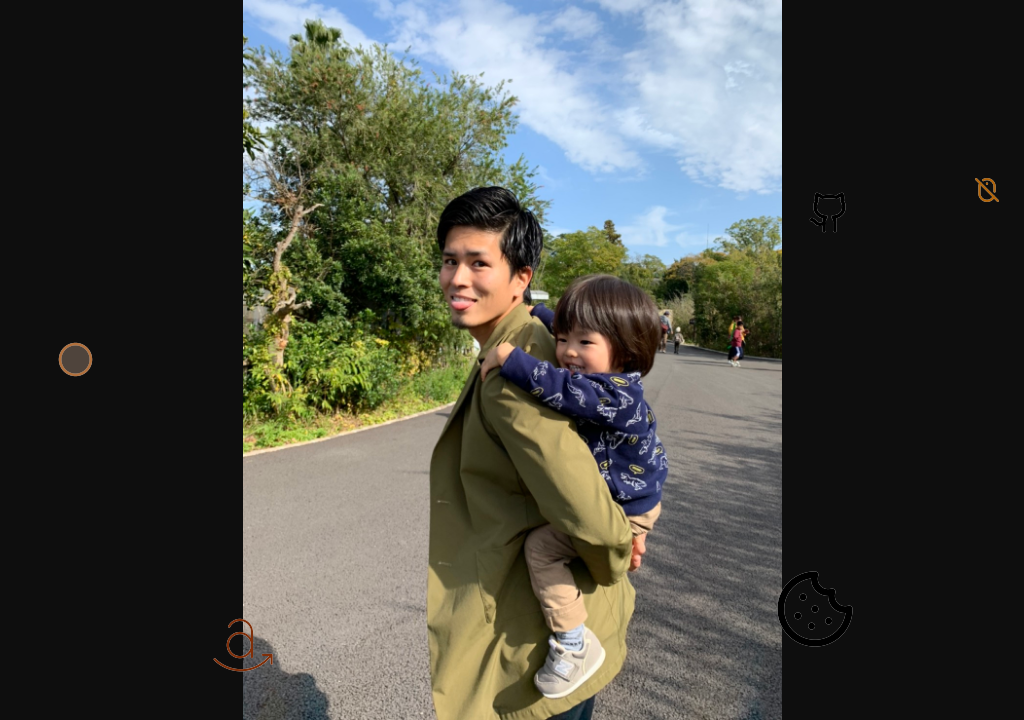  I want to click on mouse input disabled, so click(987, 190).